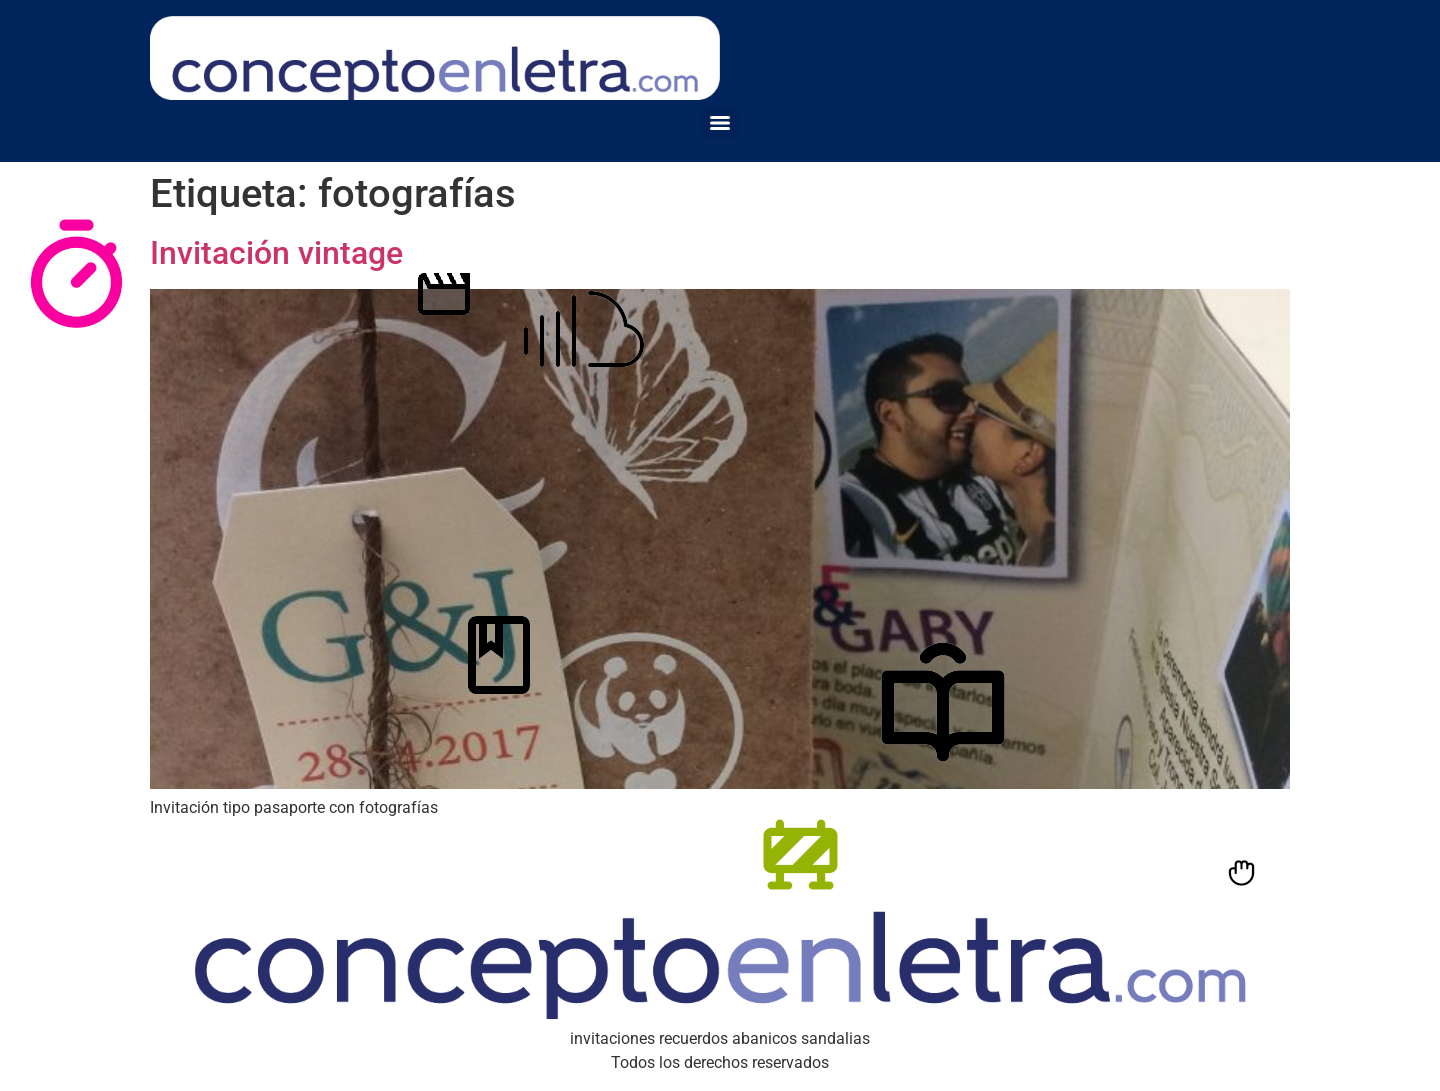 This screenshot has width=1440, height=1091. What do you see at coordinates (444, 294) in the screenshot?
I see `create a new video project` at bounding box center [444, 294].